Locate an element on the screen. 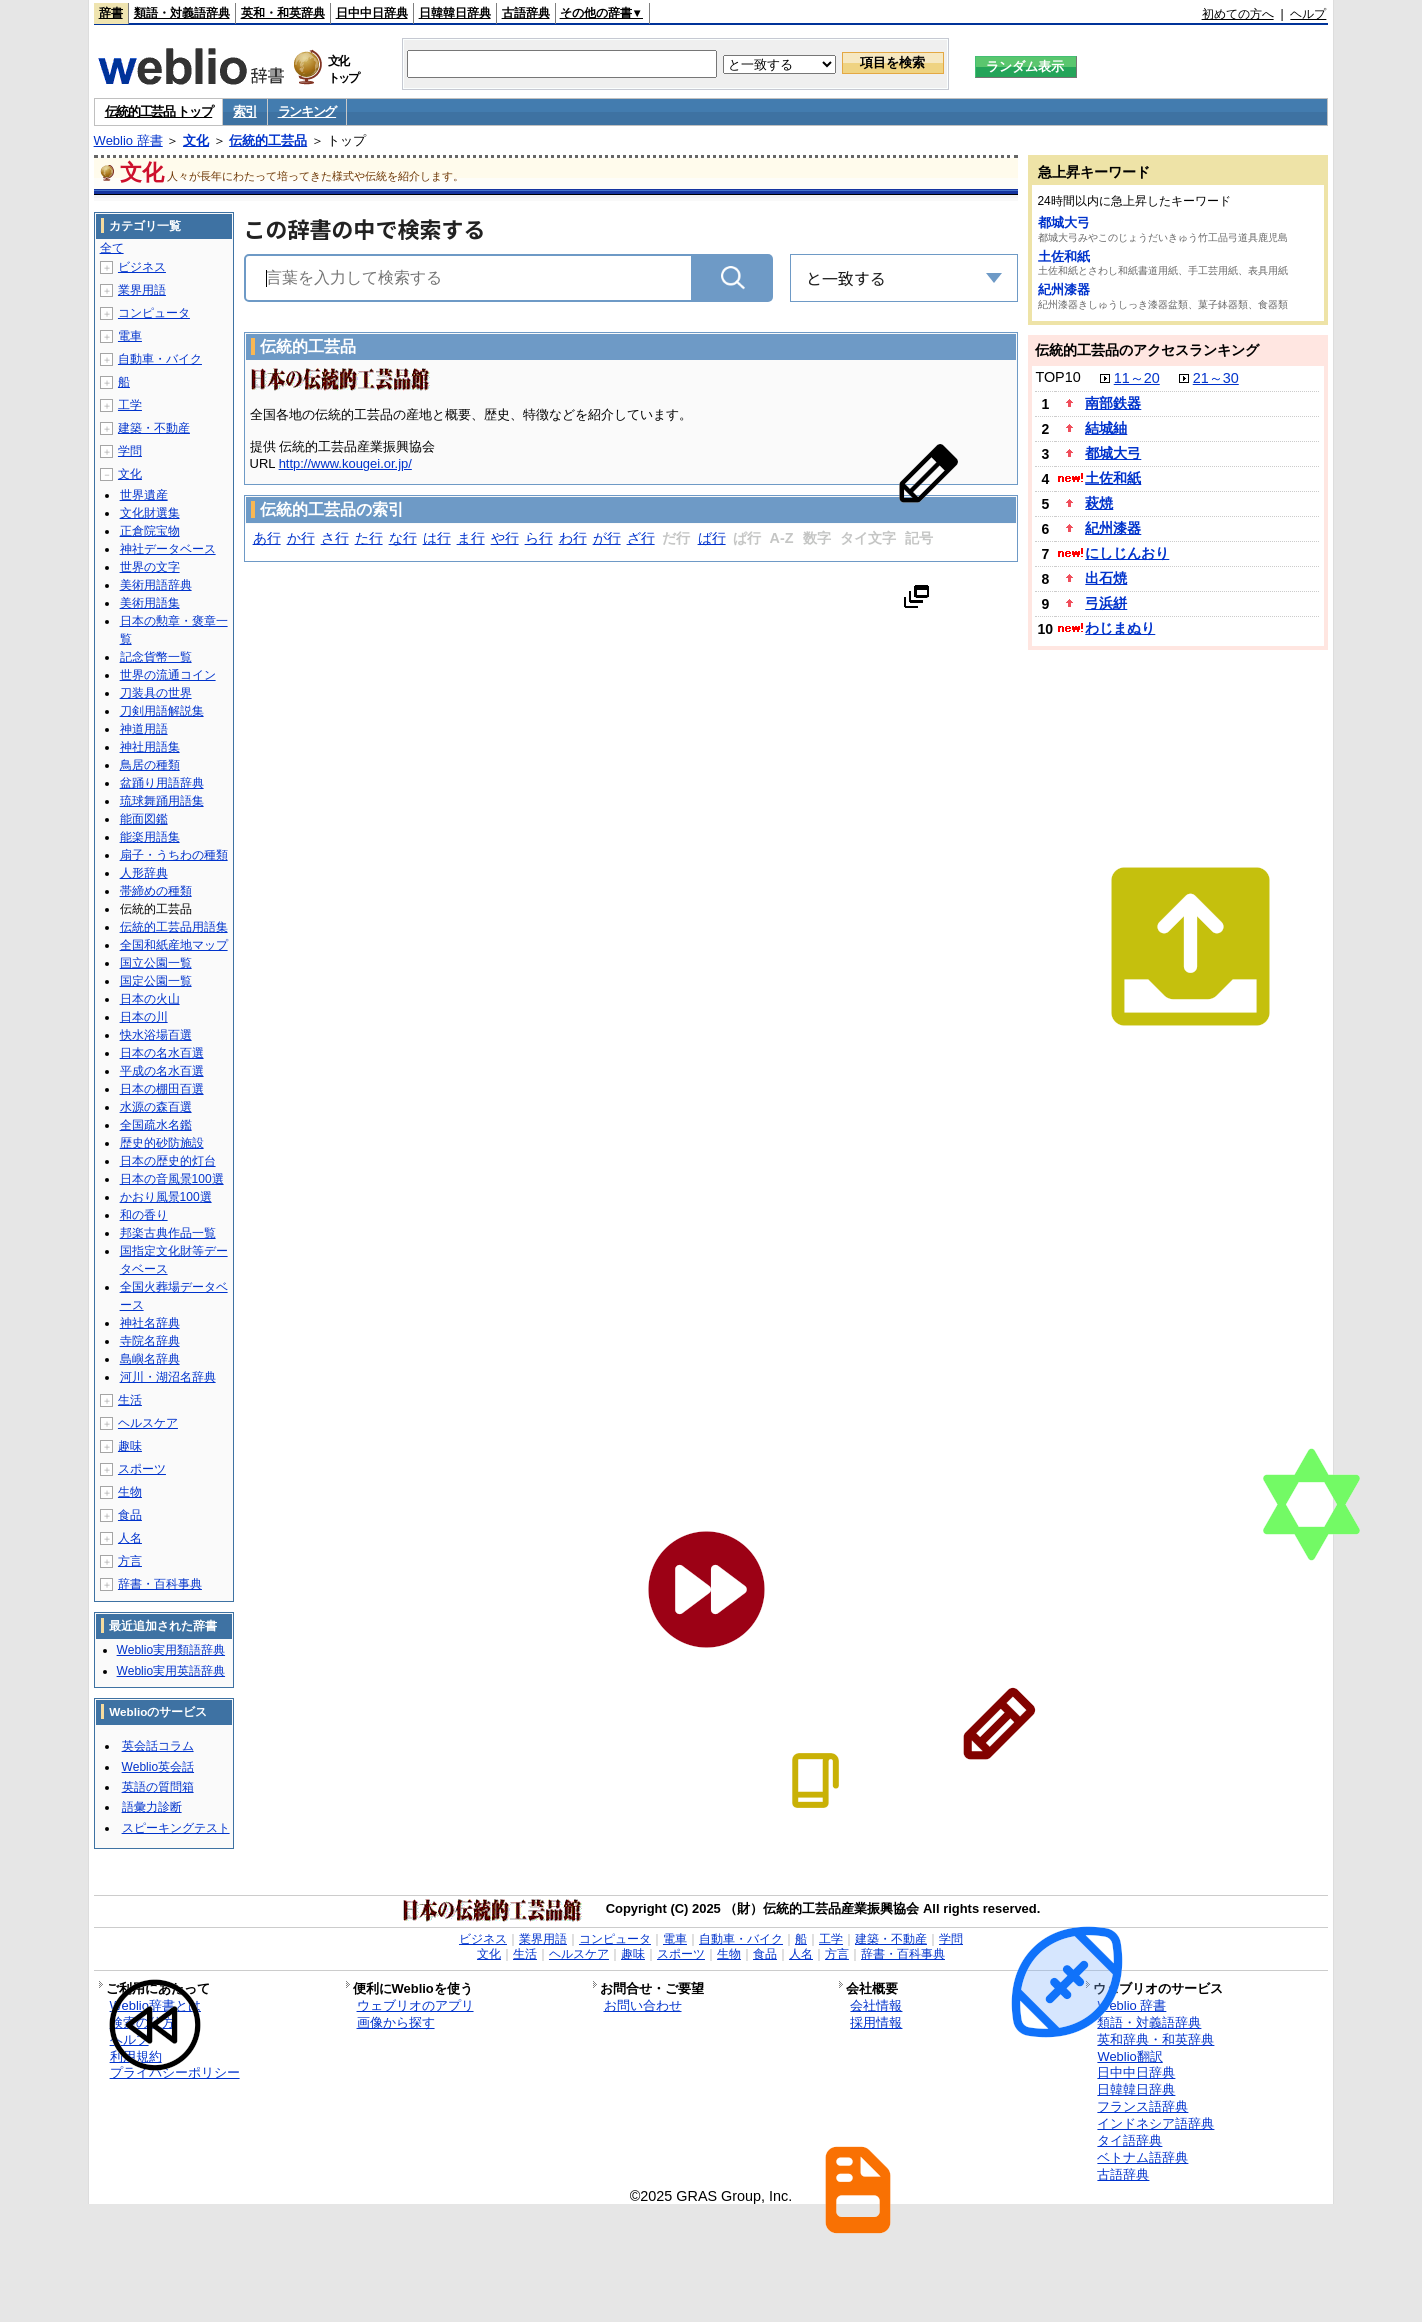 The width and height of the screenshot is (1422, 2322). edit content or settings is located at coordinates (998, 1725).